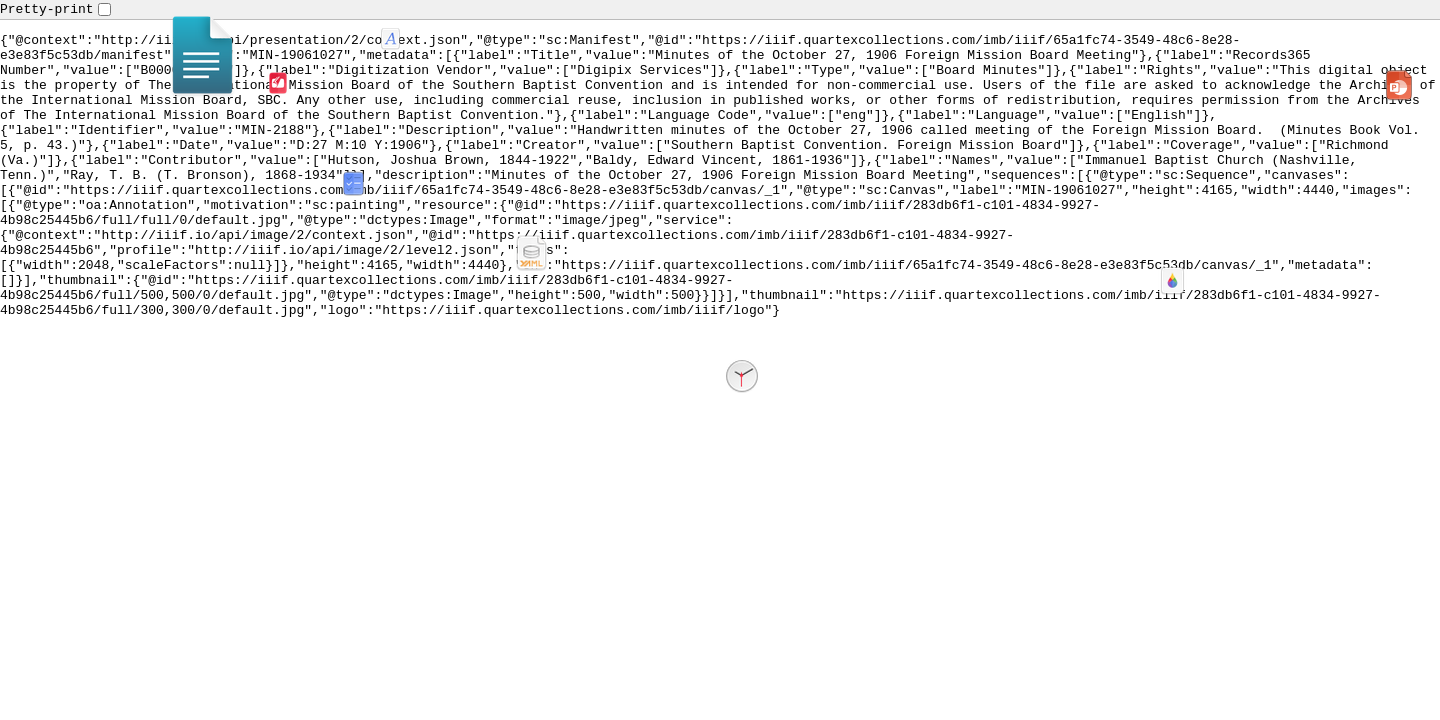 This screenshot has width=1440, height=720. I want to click on a microsoft powerpoint file, so click(1399, 85).